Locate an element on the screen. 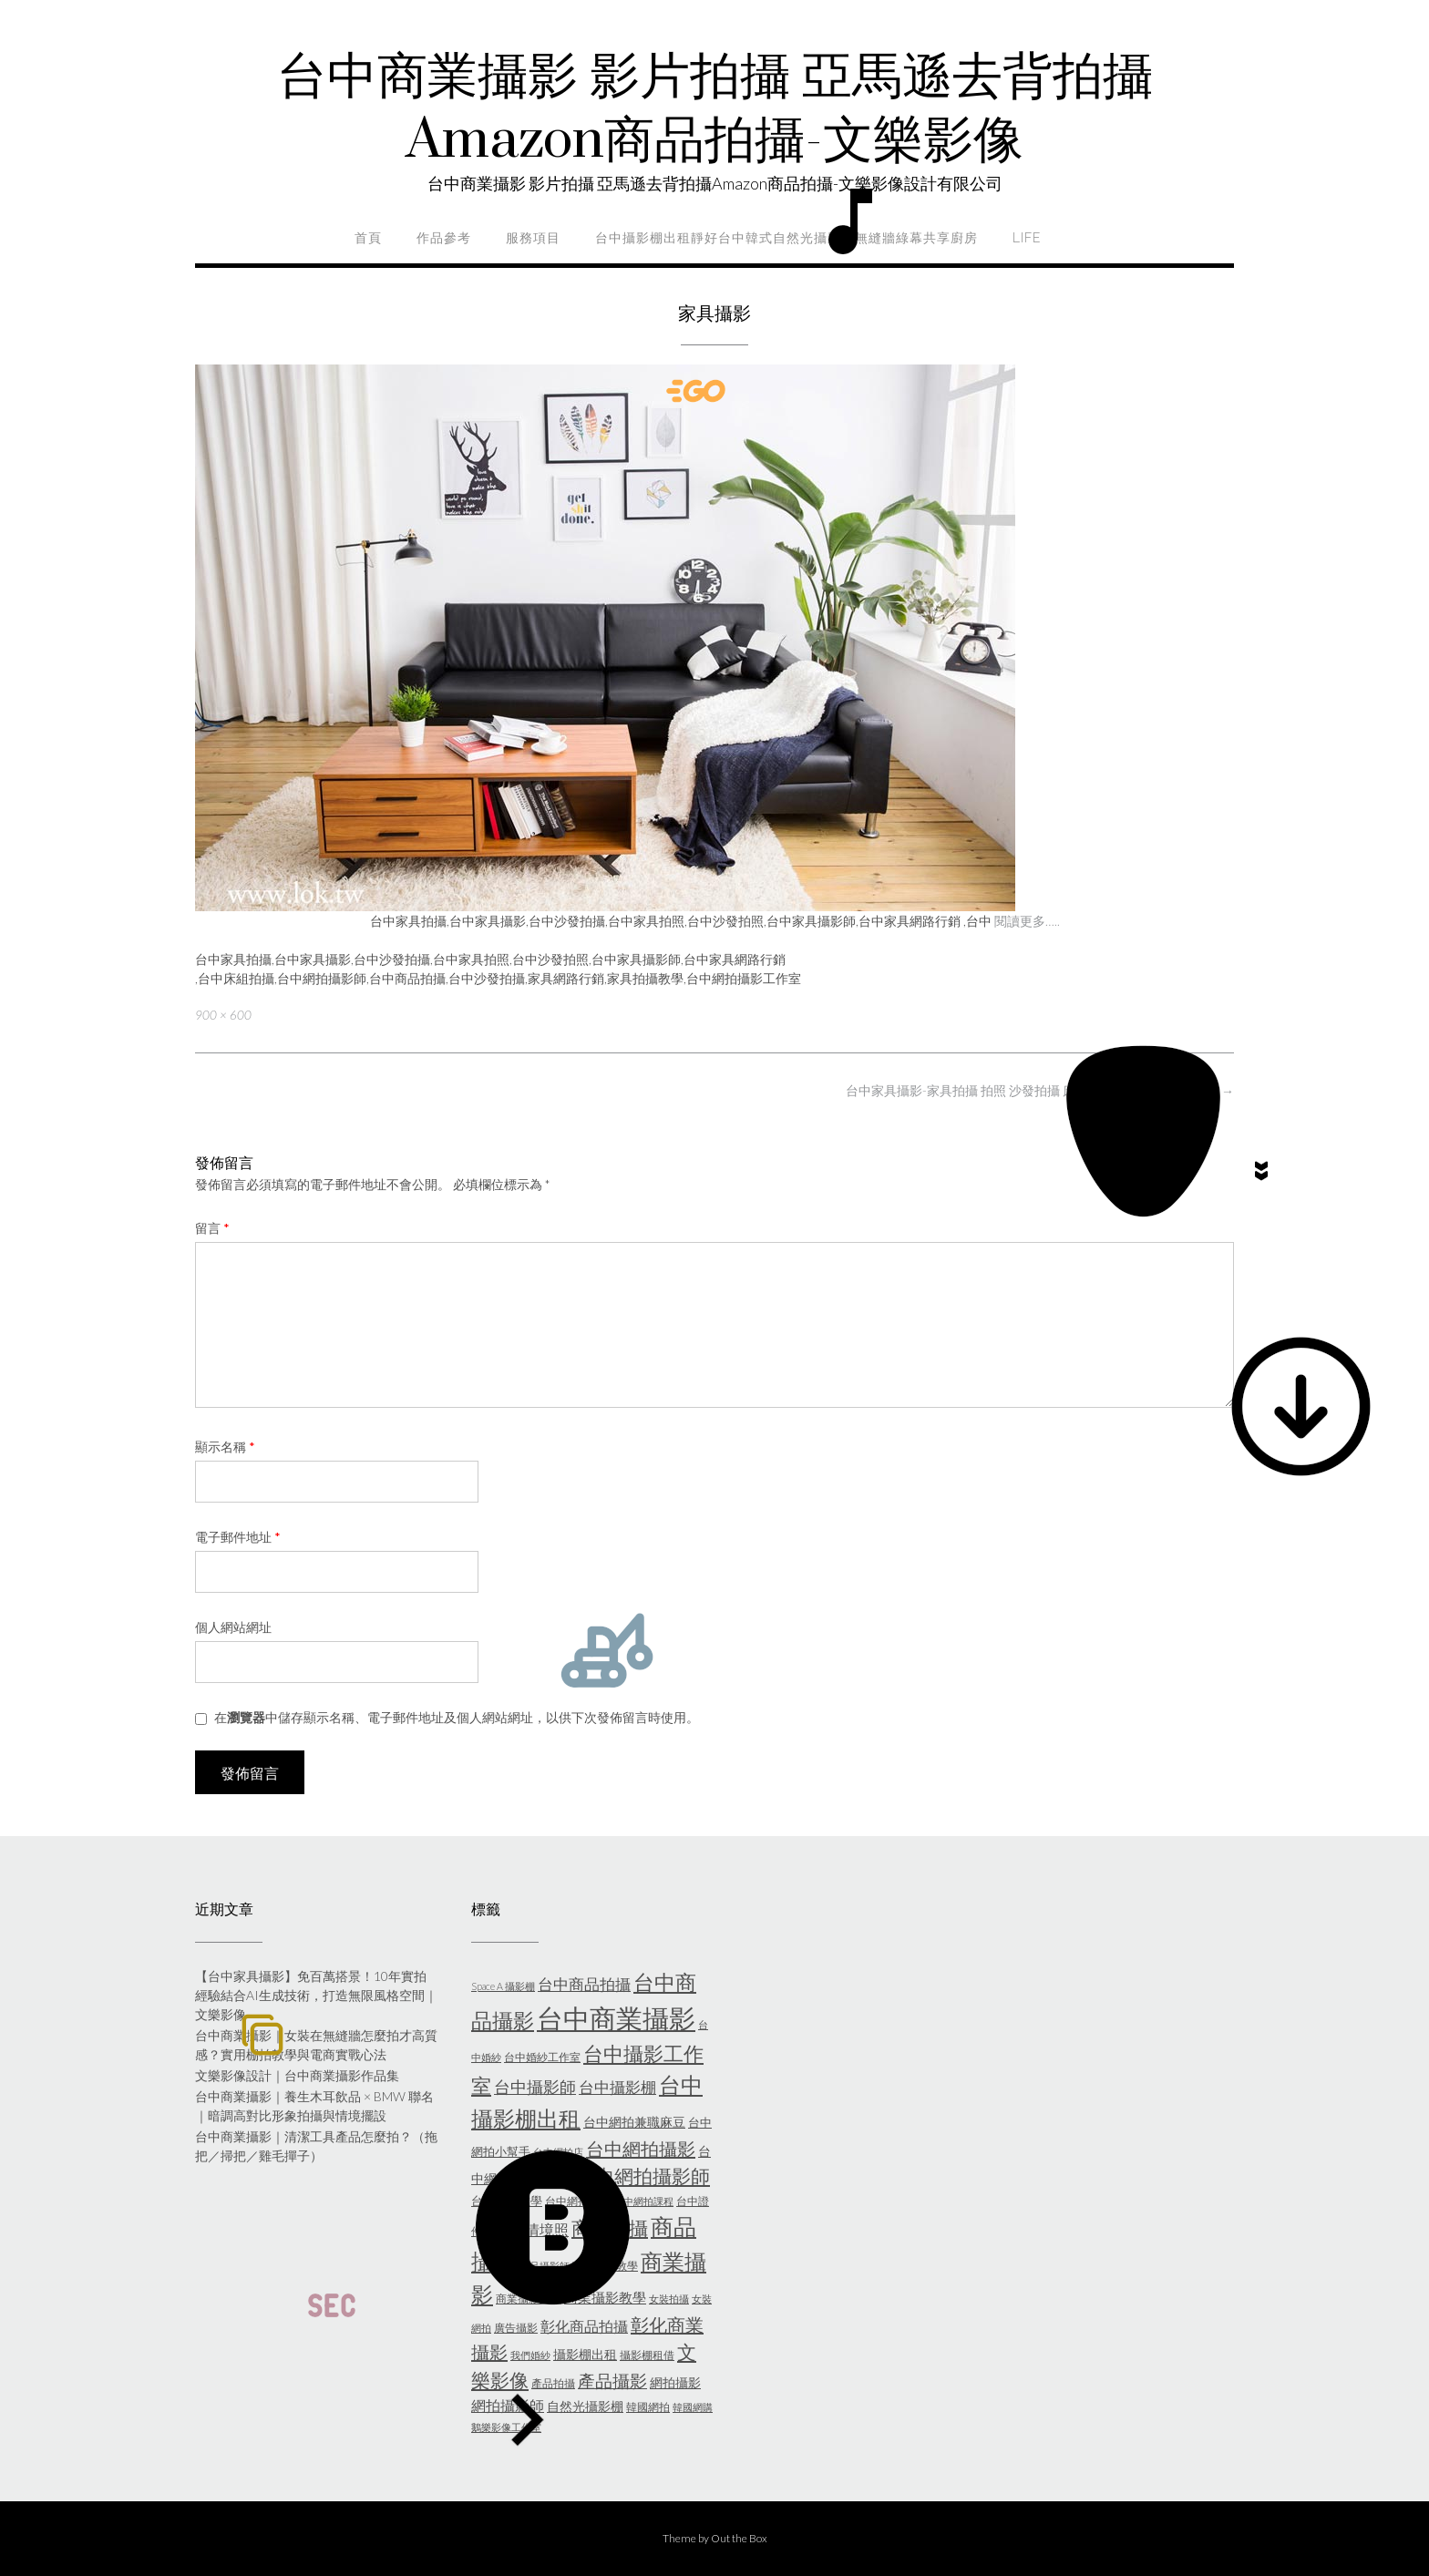 The height and width of the screenshot is (2576, 1429). play or access audio content is located at coordinates (850, 221).